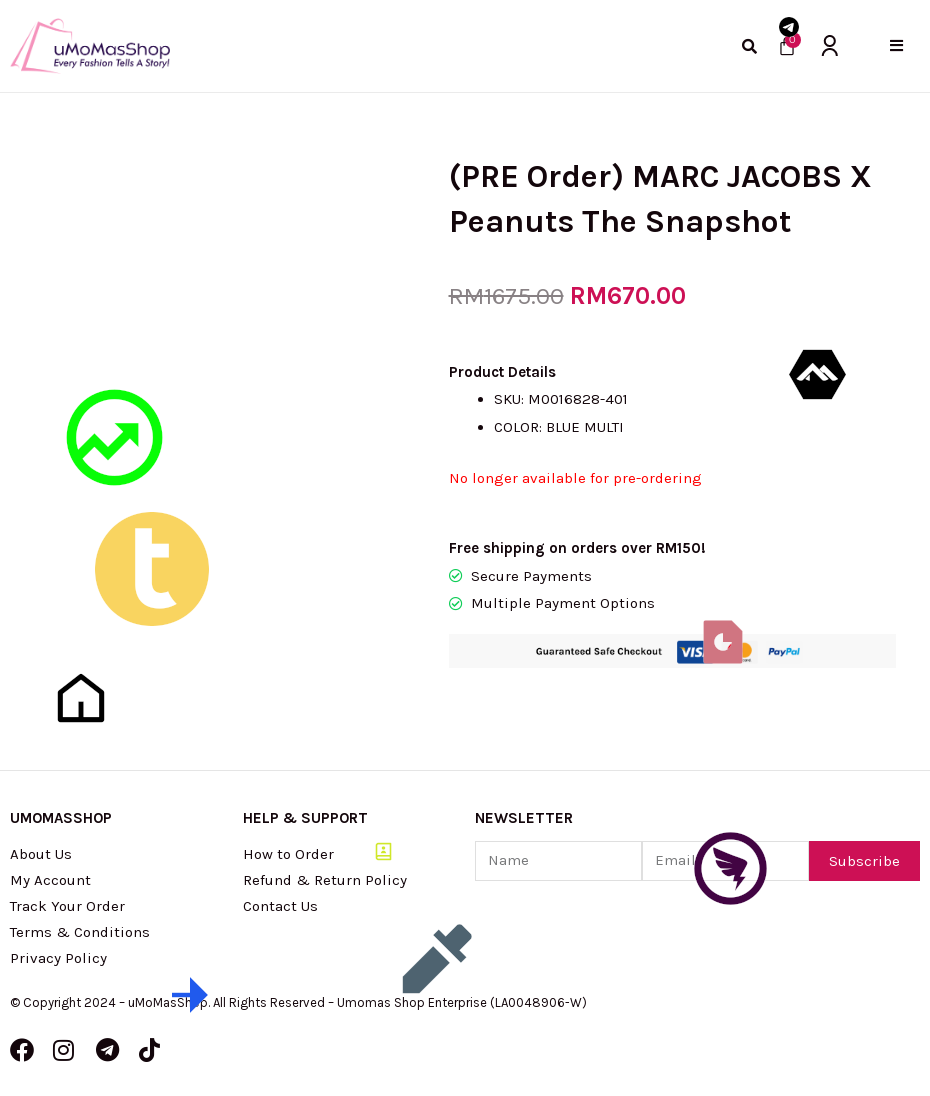 The height and width of the screenshot is (1096, 930). What do you see at coordinates (190, 995) in the screenshot?
I see `navigate to the next item or page` at bounding box center [190, 995].